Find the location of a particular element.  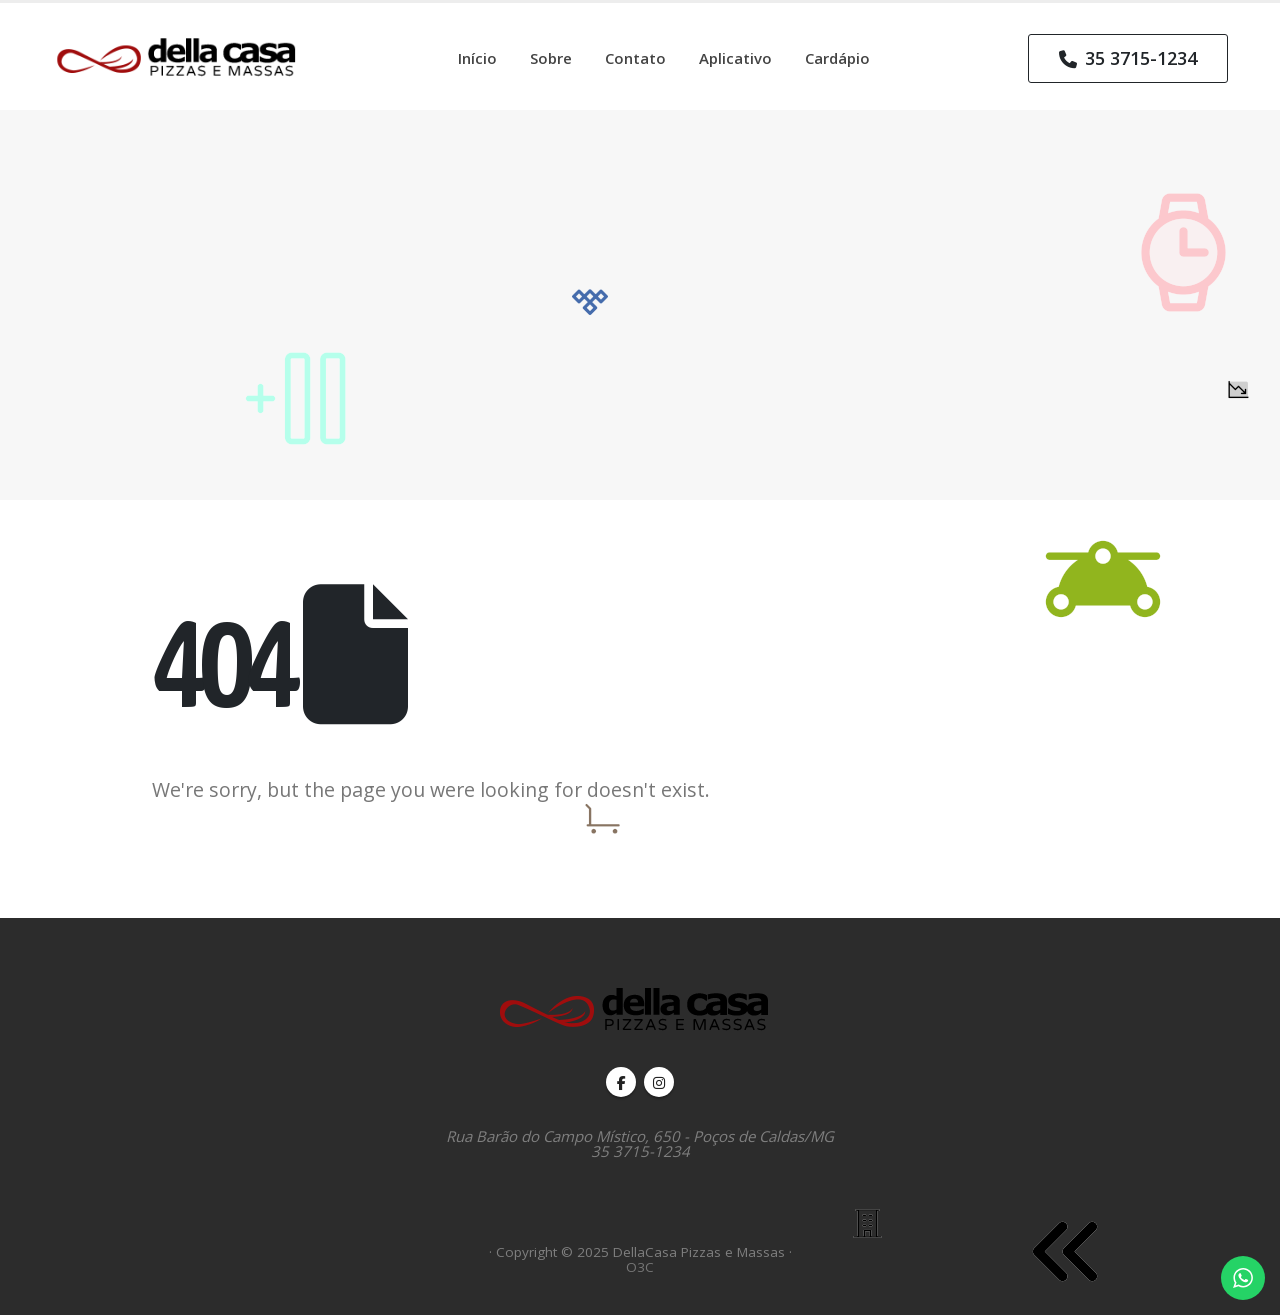

view shopping cart is located at coordinates (602, 817).